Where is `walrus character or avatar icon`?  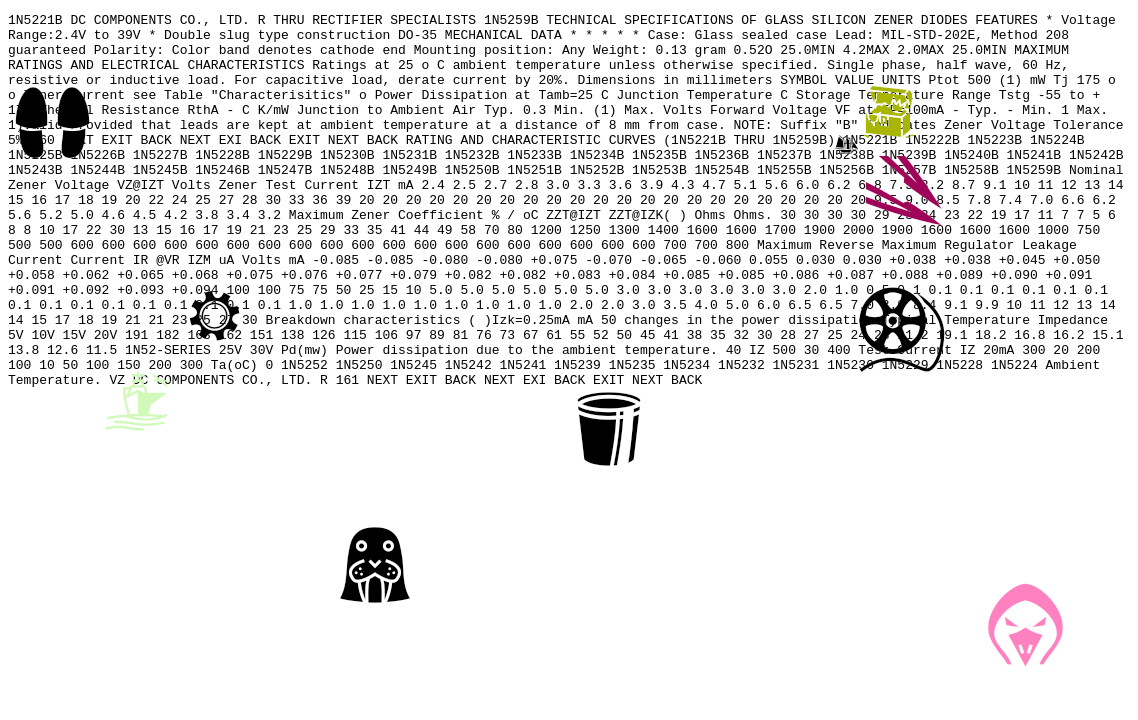
walrus character or avatar icon is located at coordinates (375, 565).